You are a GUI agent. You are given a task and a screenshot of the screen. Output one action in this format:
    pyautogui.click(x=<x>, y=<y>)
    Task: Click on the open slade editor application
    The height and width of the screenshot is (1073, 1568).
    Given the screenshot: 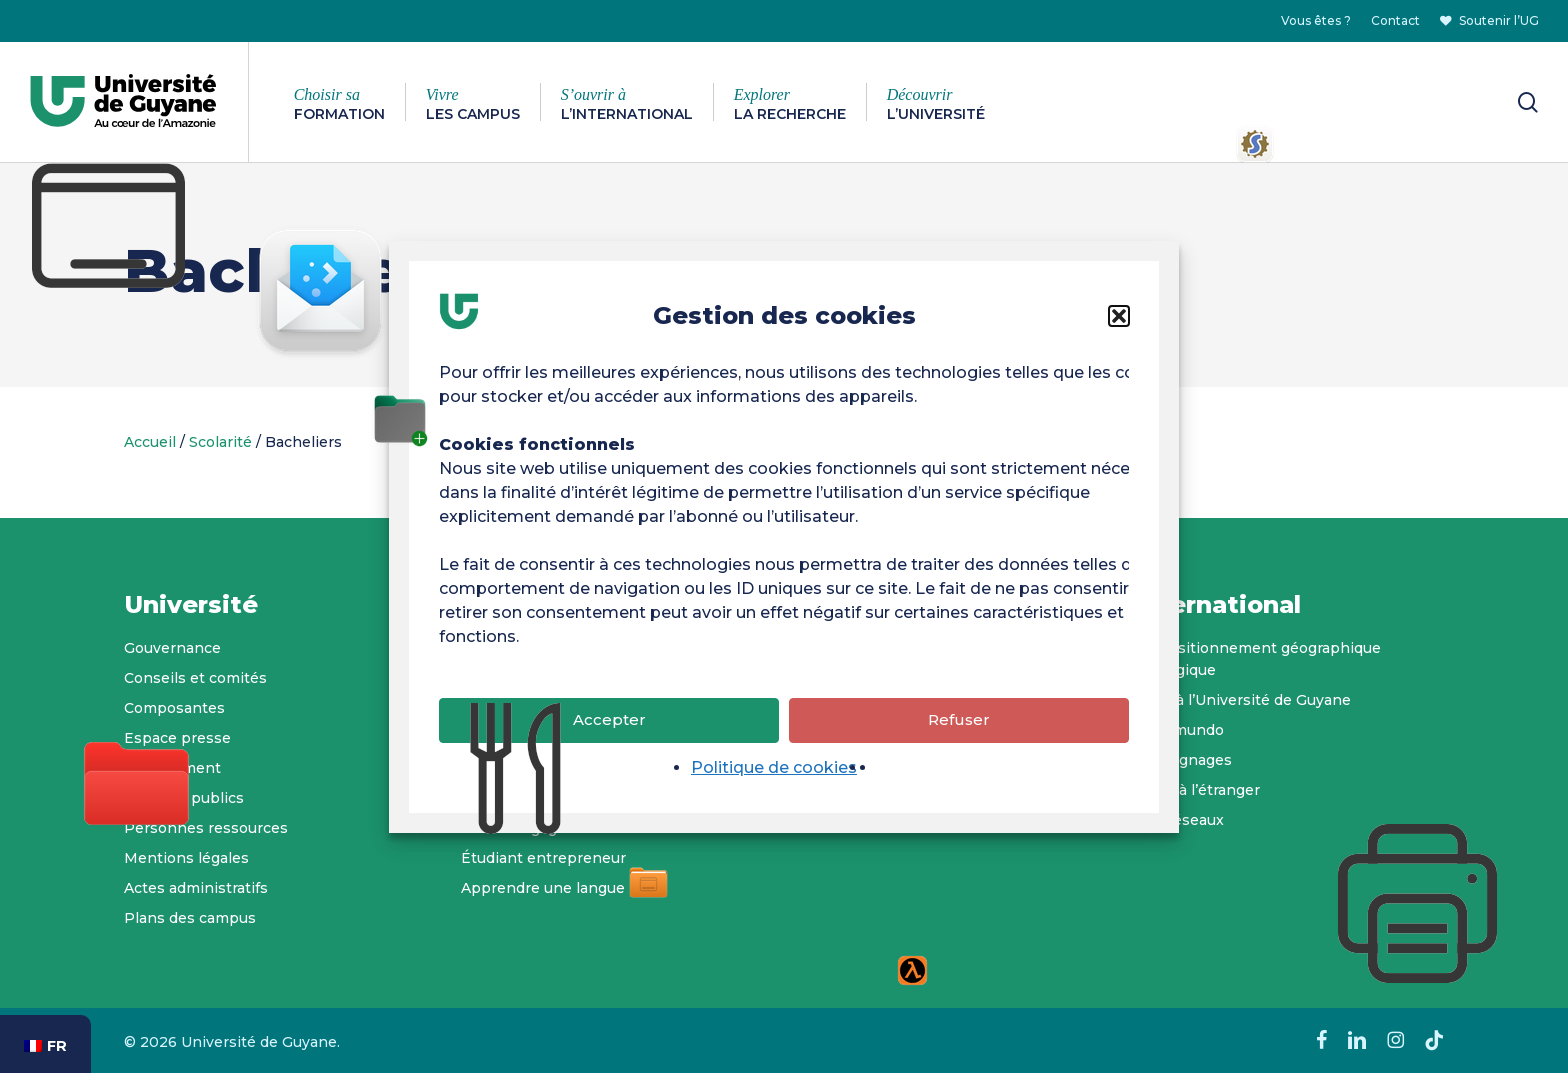 What is the action you would take?
    pyautogui.click(x=1255, y=144)
    